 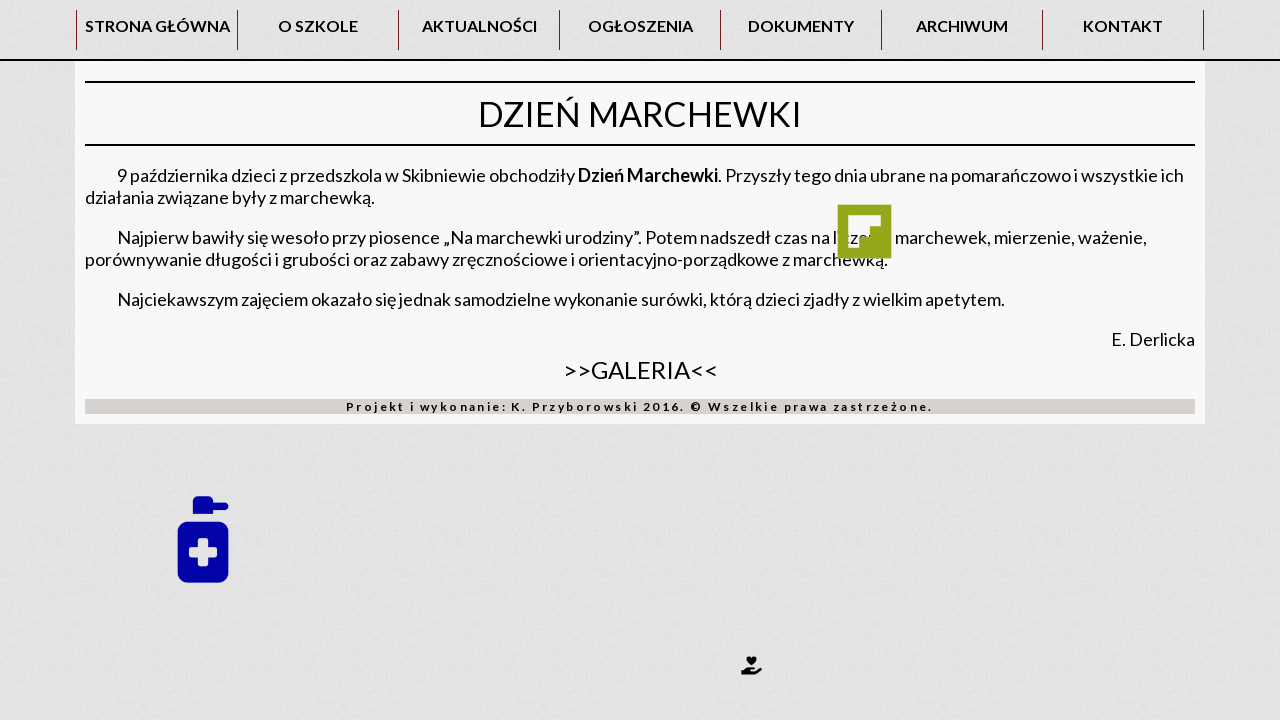 I want to click on access donation or charitable giving options, so click(x=751, y=665).